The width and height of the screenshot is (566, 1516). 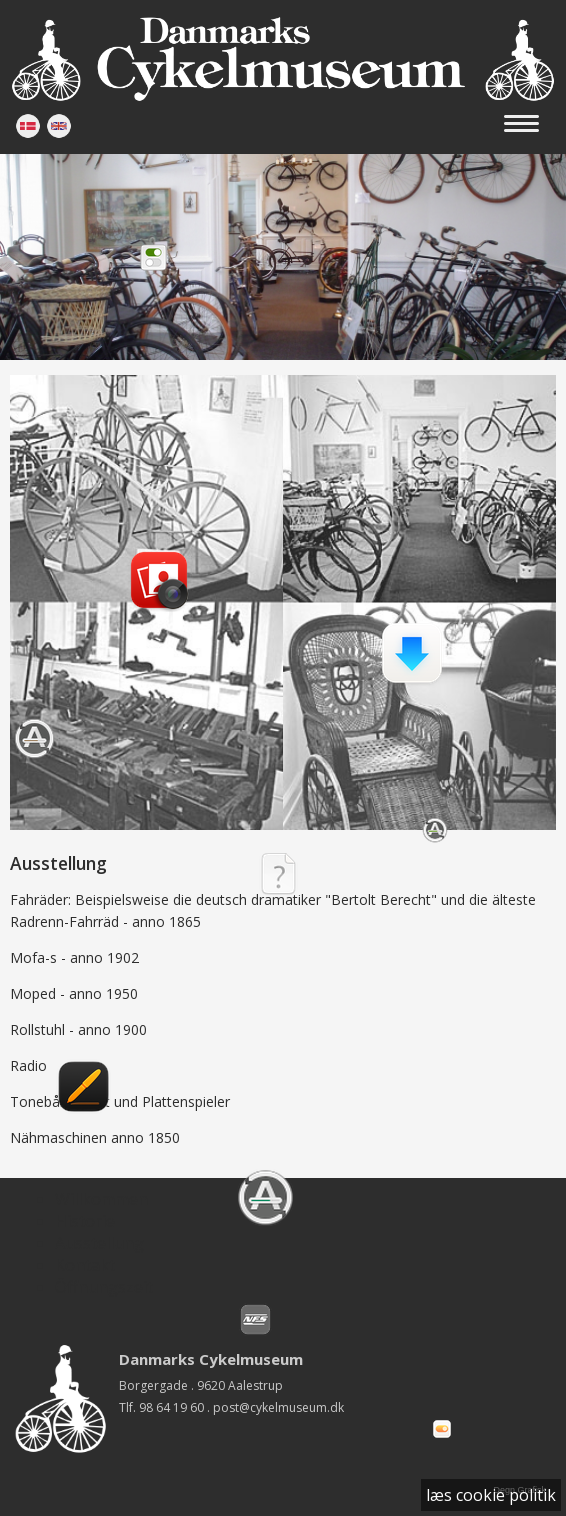 What do you see at coordinates (278, 873) in the screenshot?
I see `unrecognized file type` at bounding box center [278, 873].